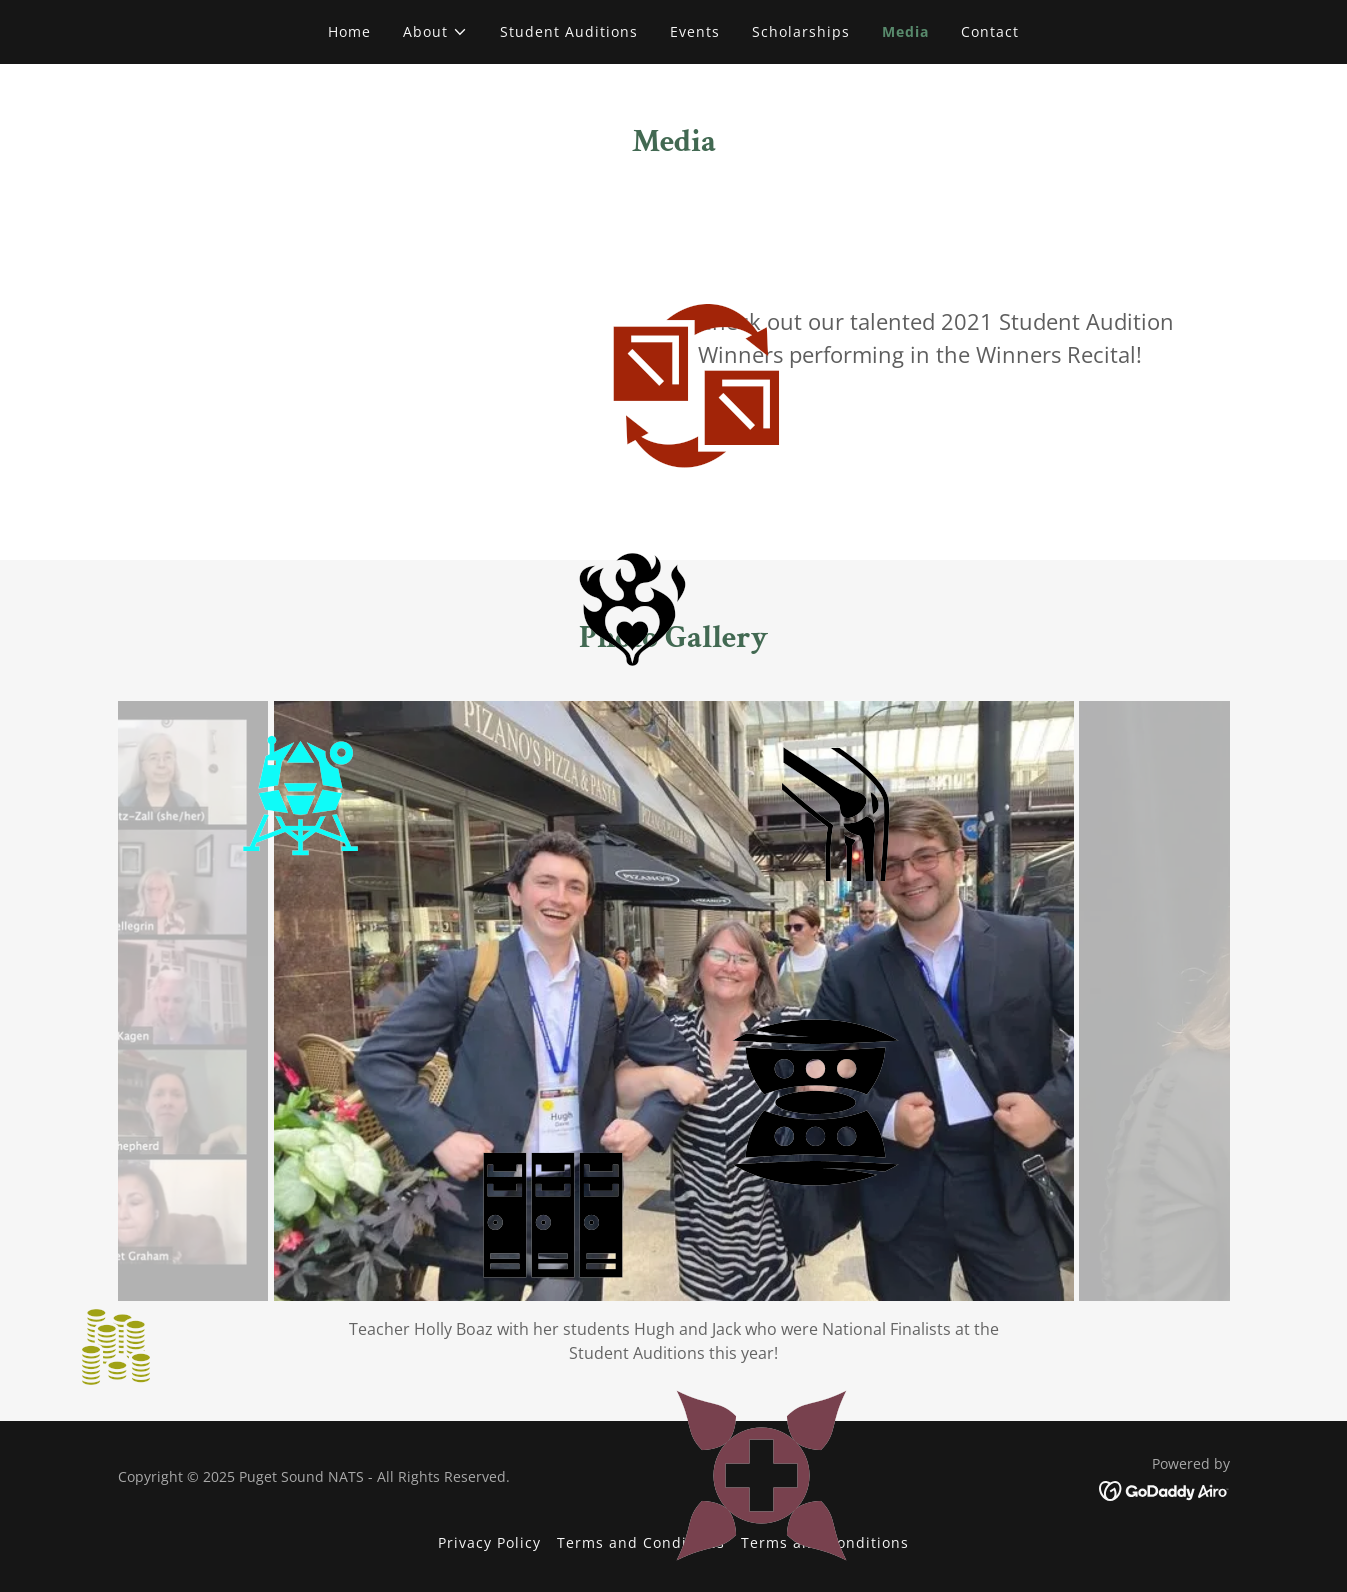 The image size is (1347, 1592). Describe the element at coordinates (630, 609) in the screenshot. I see `indicates heartburn or acid reflux symptom` at that location.